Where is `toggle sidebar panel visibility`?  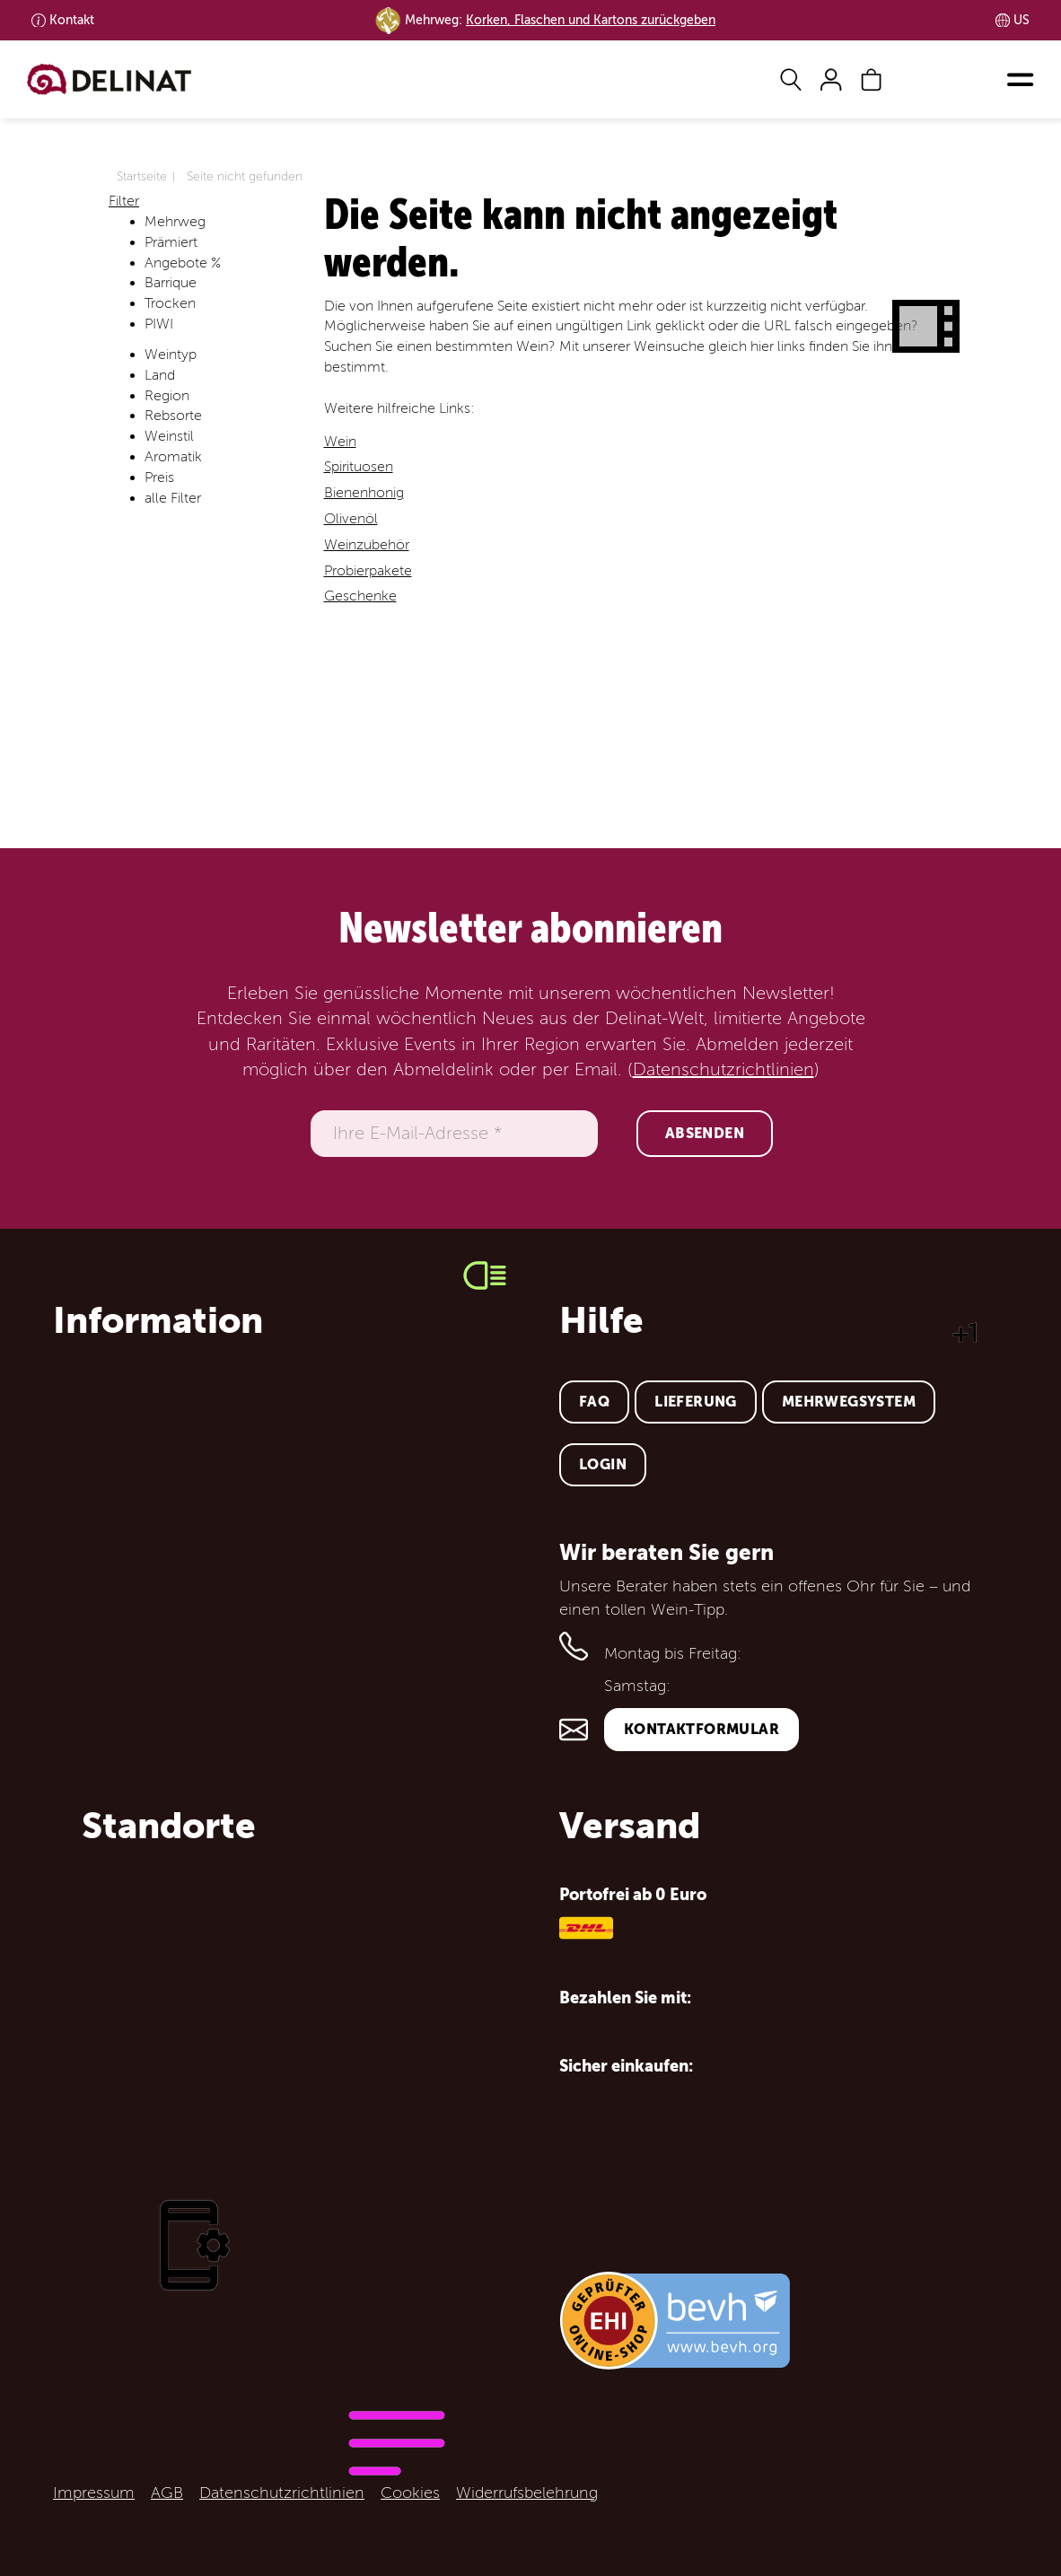
toggle sidebar panel visibility is located at coordinates (925, 326).